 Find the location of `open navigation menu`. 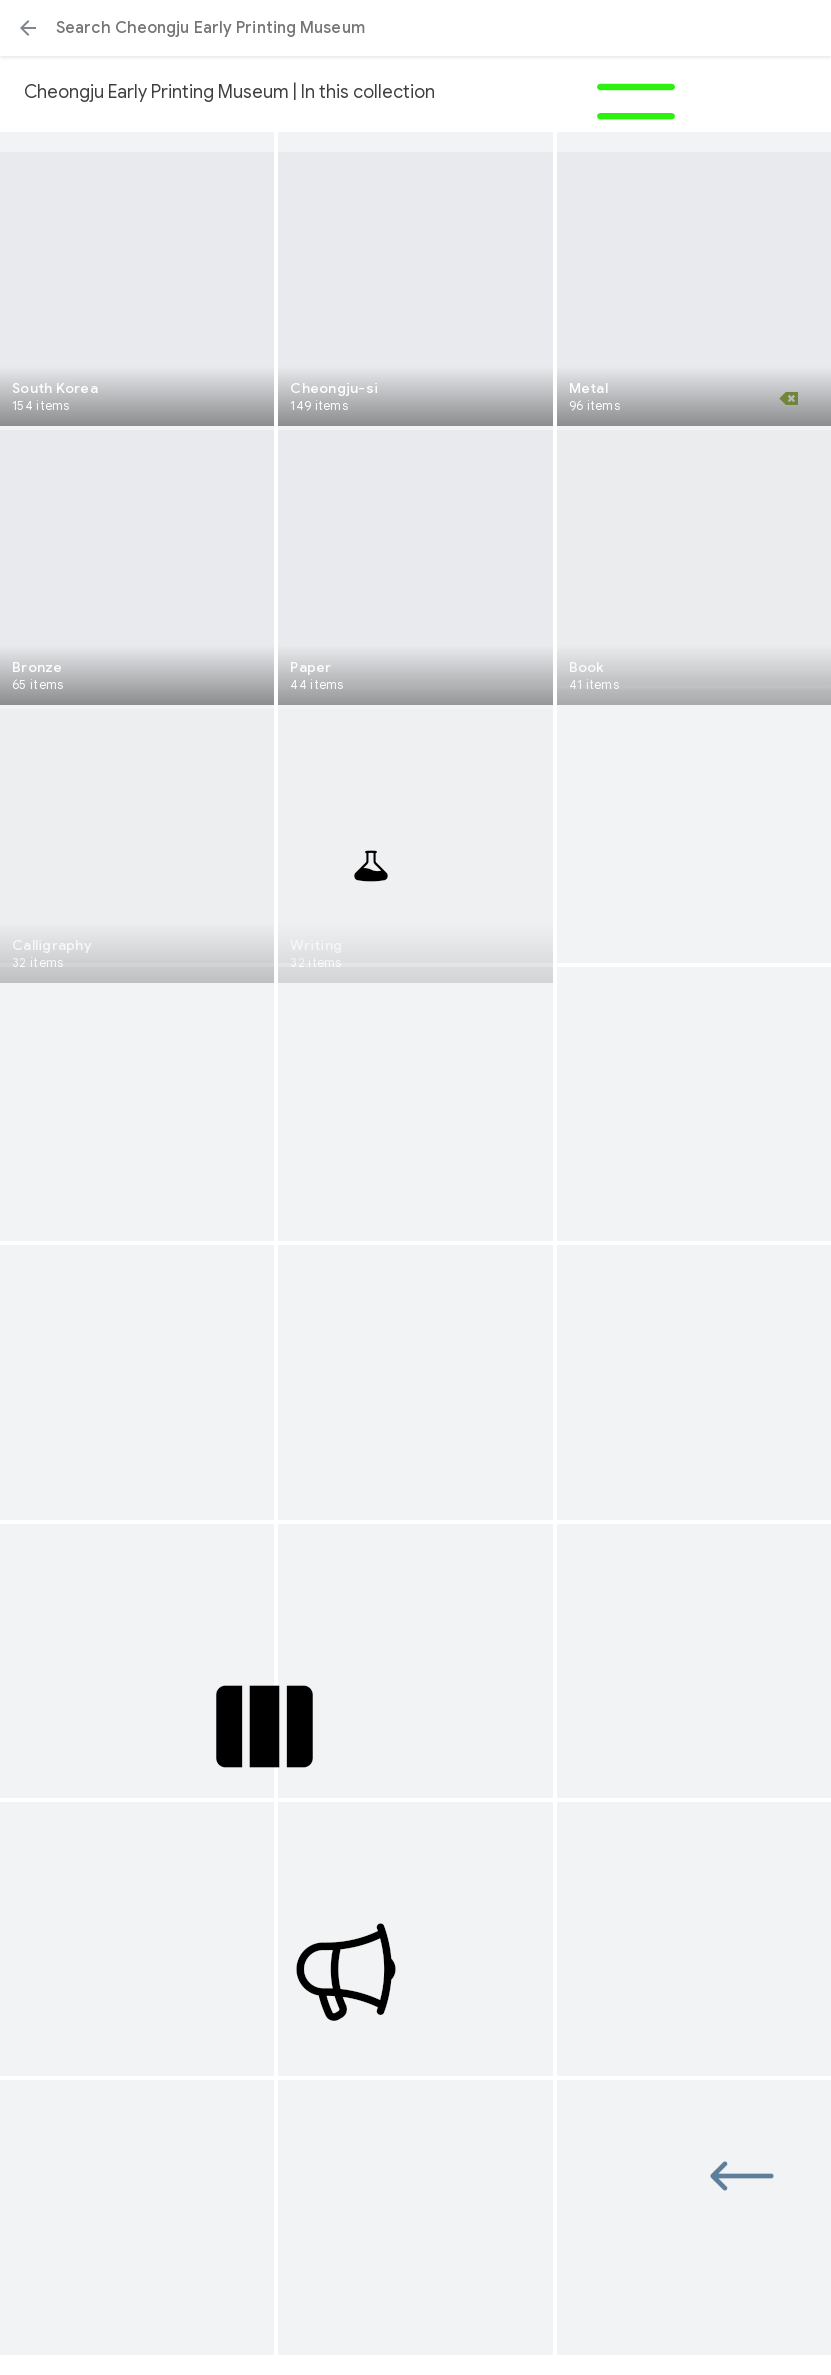

open navigation menu is located at coordinates (636, 100).